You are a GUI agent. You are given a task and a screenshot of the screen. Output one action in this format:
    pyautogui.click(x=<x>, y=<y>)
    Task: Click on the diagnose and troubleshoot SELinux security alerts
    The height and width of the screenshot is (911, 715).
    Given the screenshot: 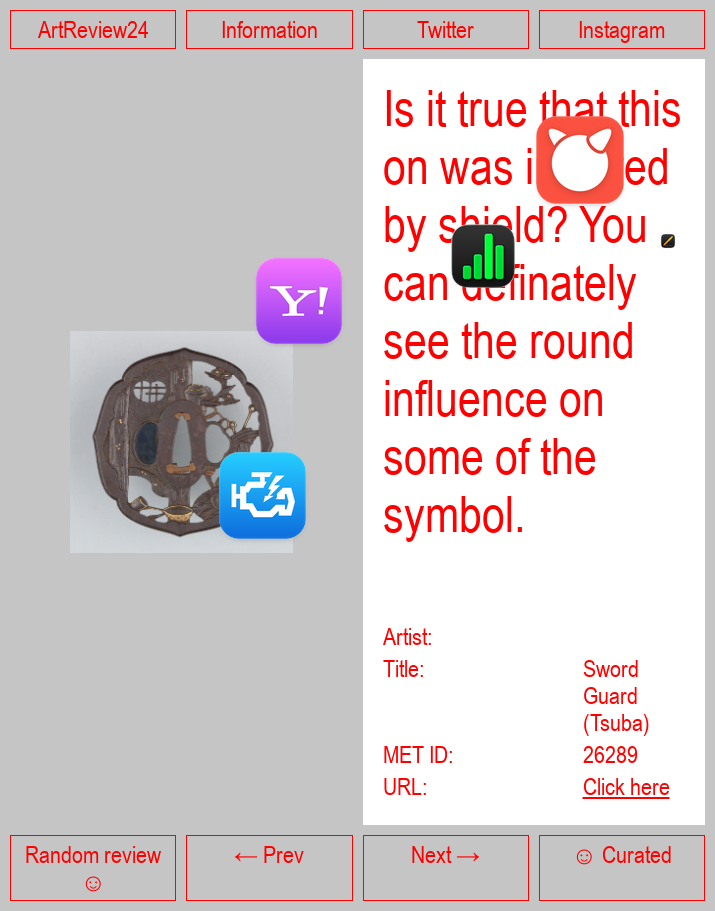 What is the action you would take?
    pyautogui.click(x=262, y=495)
    